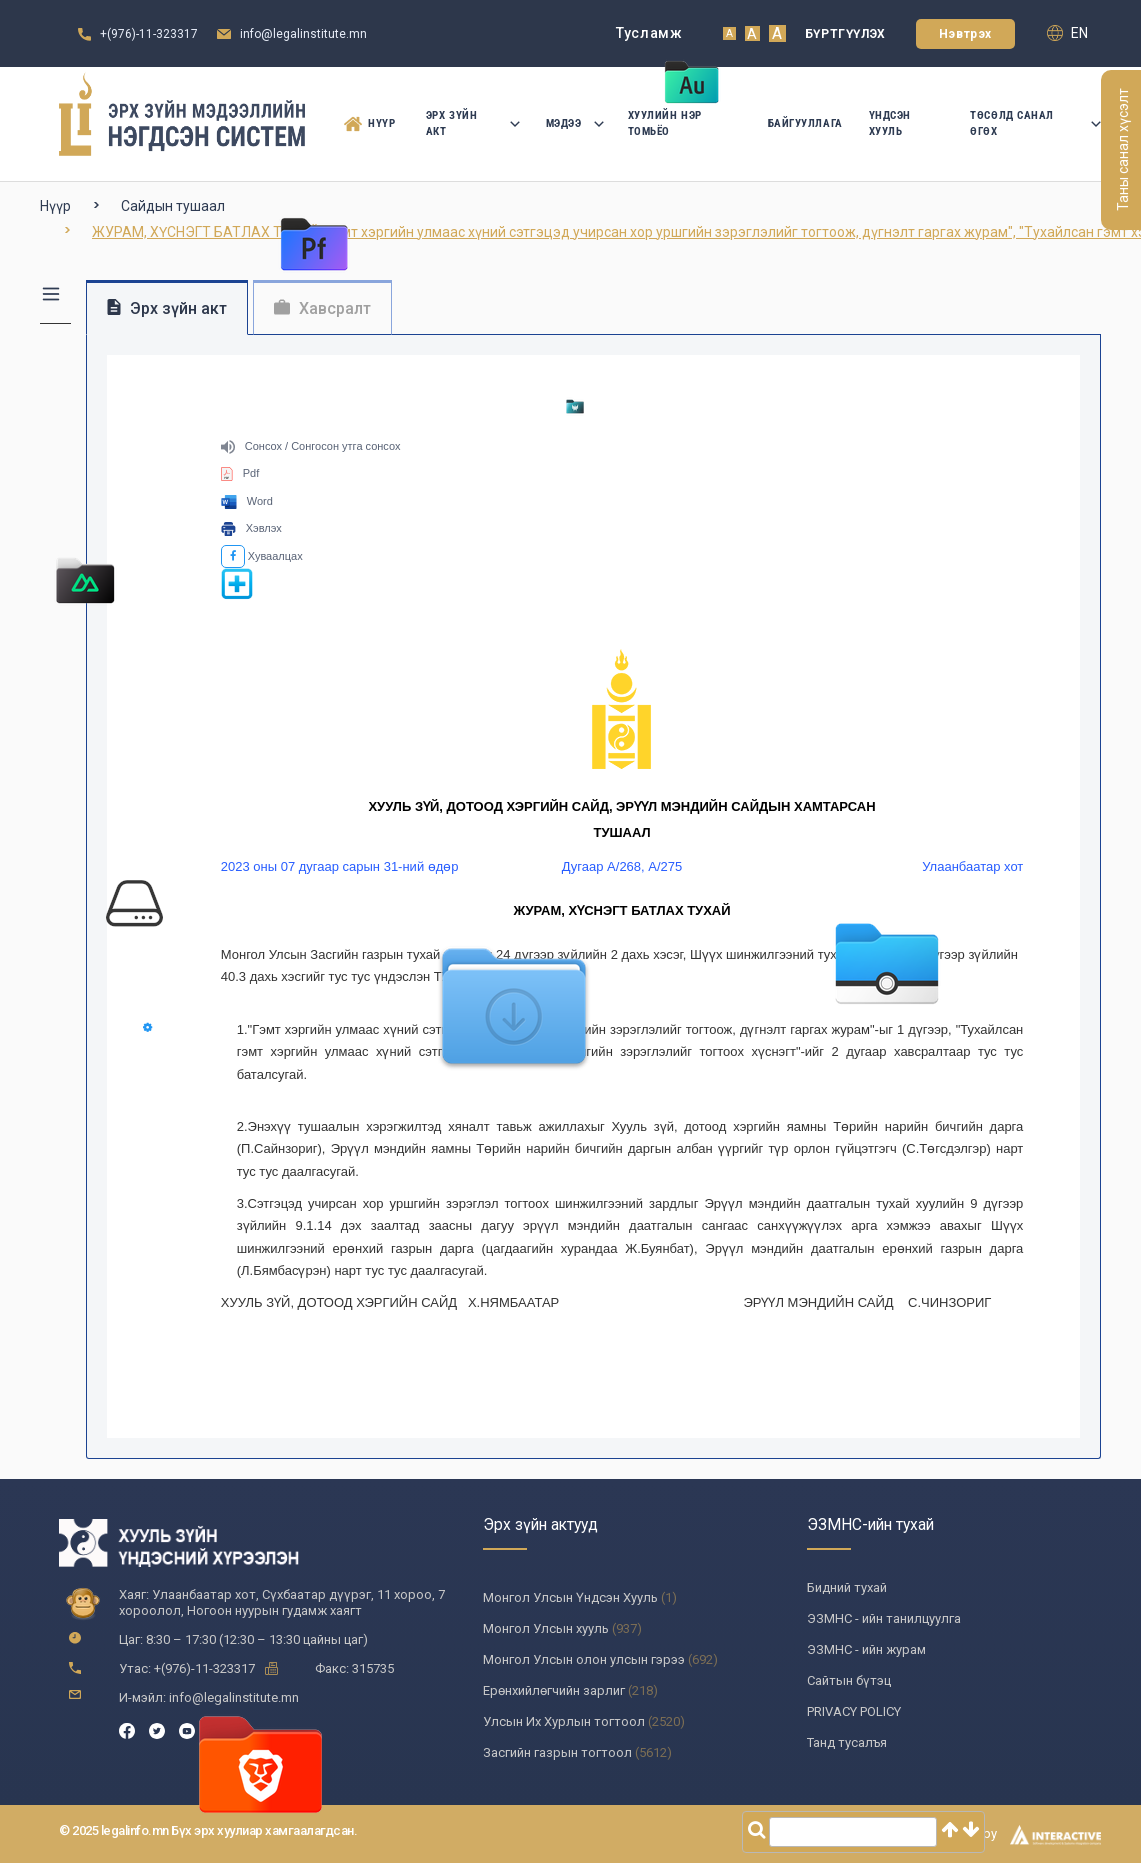 This screenshot has height=1863, width=1141. What do you see at coordinates (85, 582) in the screenshot?
I see `open nuxt.js project folder` at bounding box center [85, 582].